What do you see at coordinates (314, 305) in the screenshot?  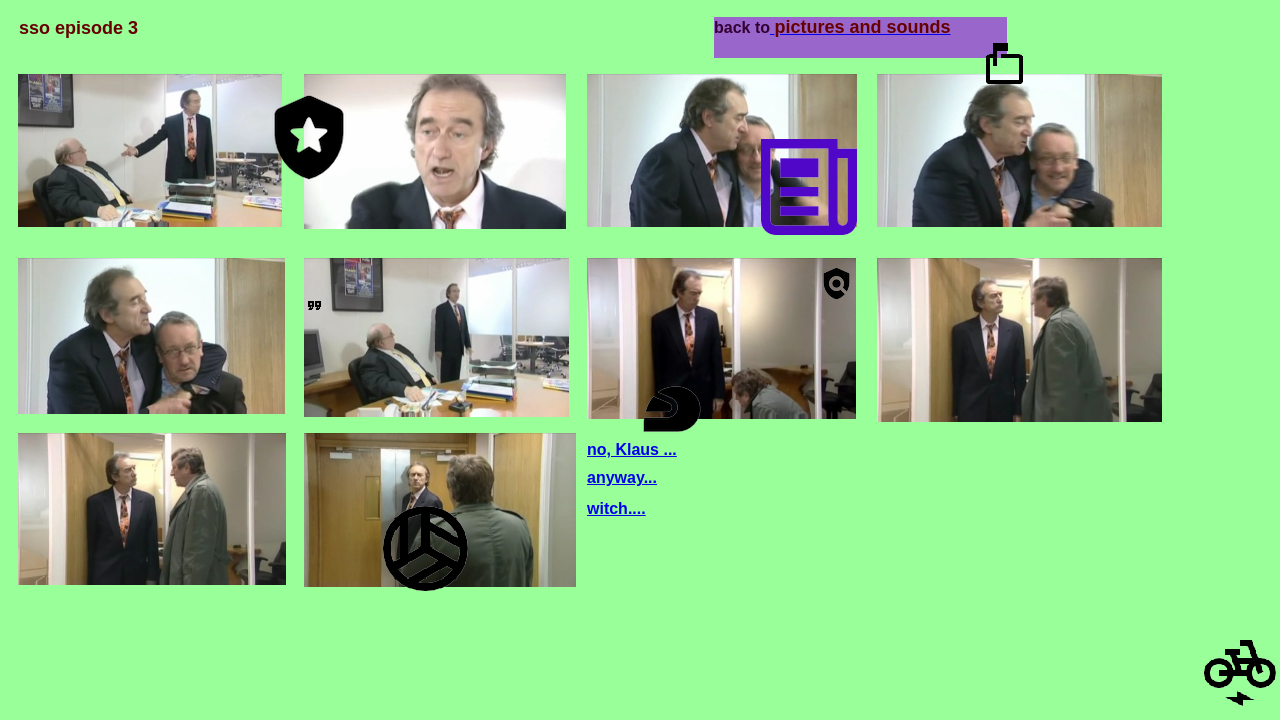 I see `insert a block quote` at bounding box center [314, 305].